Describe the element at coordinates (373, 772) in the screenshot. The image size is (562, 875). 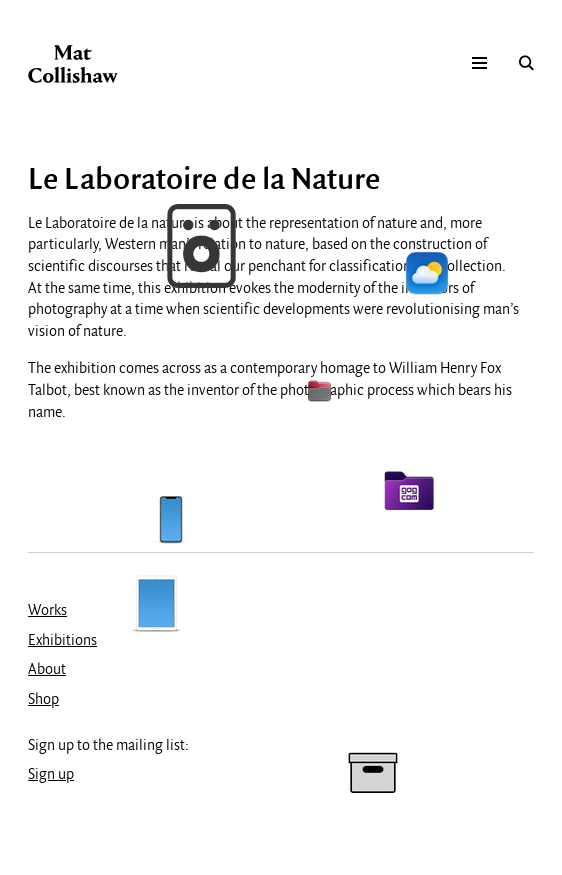
I see `access archived emails` at that location.